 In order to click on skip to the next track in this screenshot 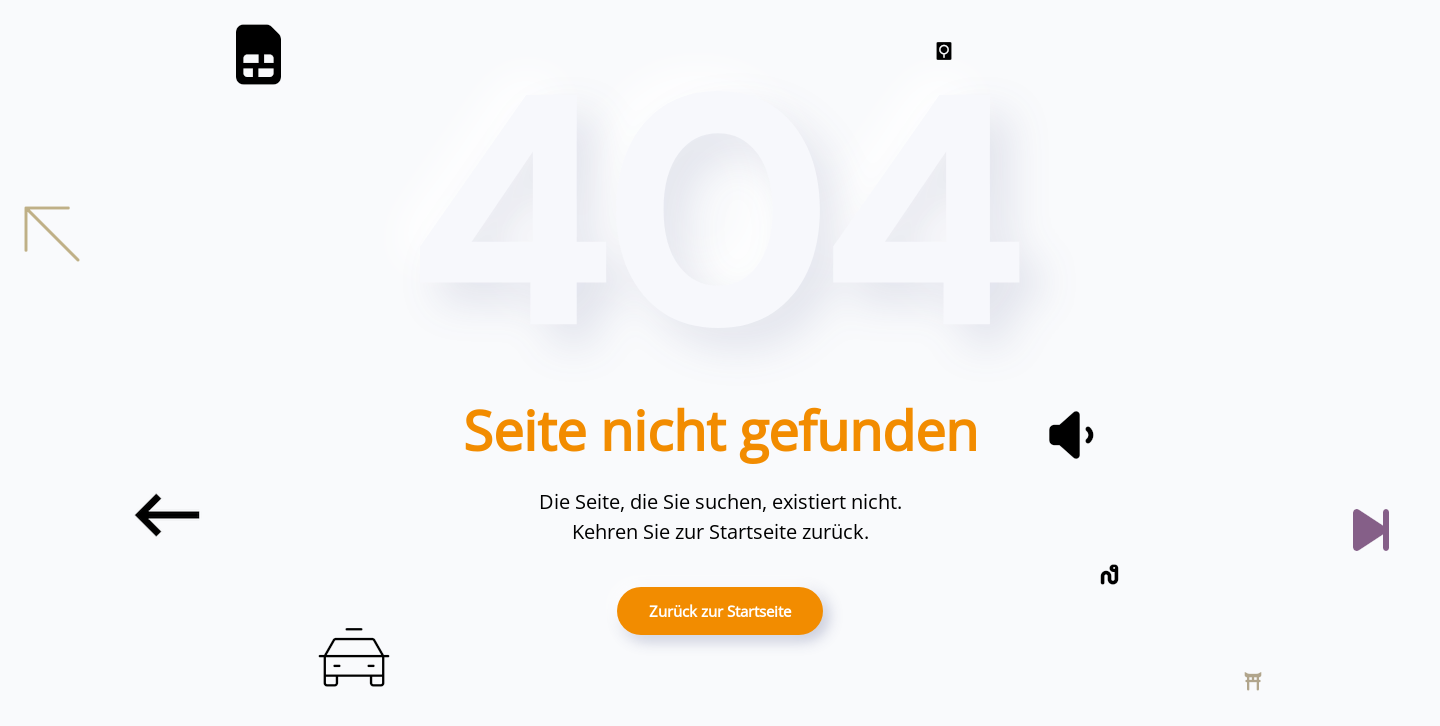, I will do `click(1371, 530)`.